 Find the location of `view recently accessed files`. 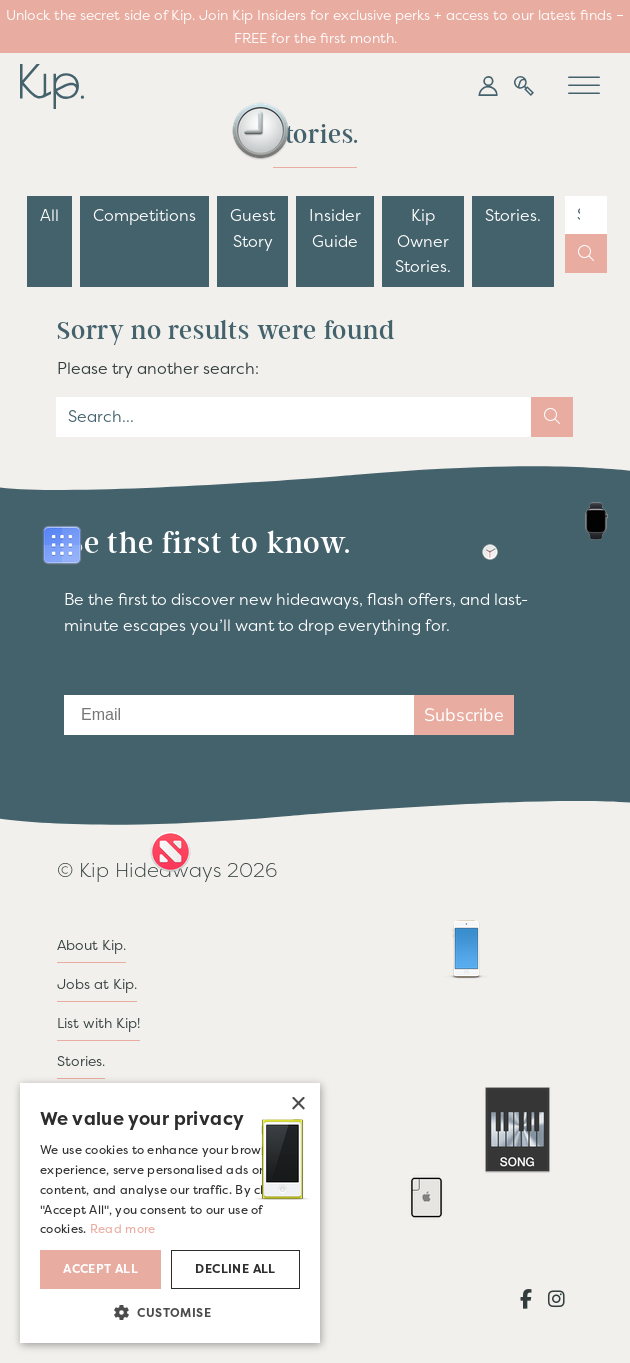

view recently accessed files is located at coordinates (260, 130).